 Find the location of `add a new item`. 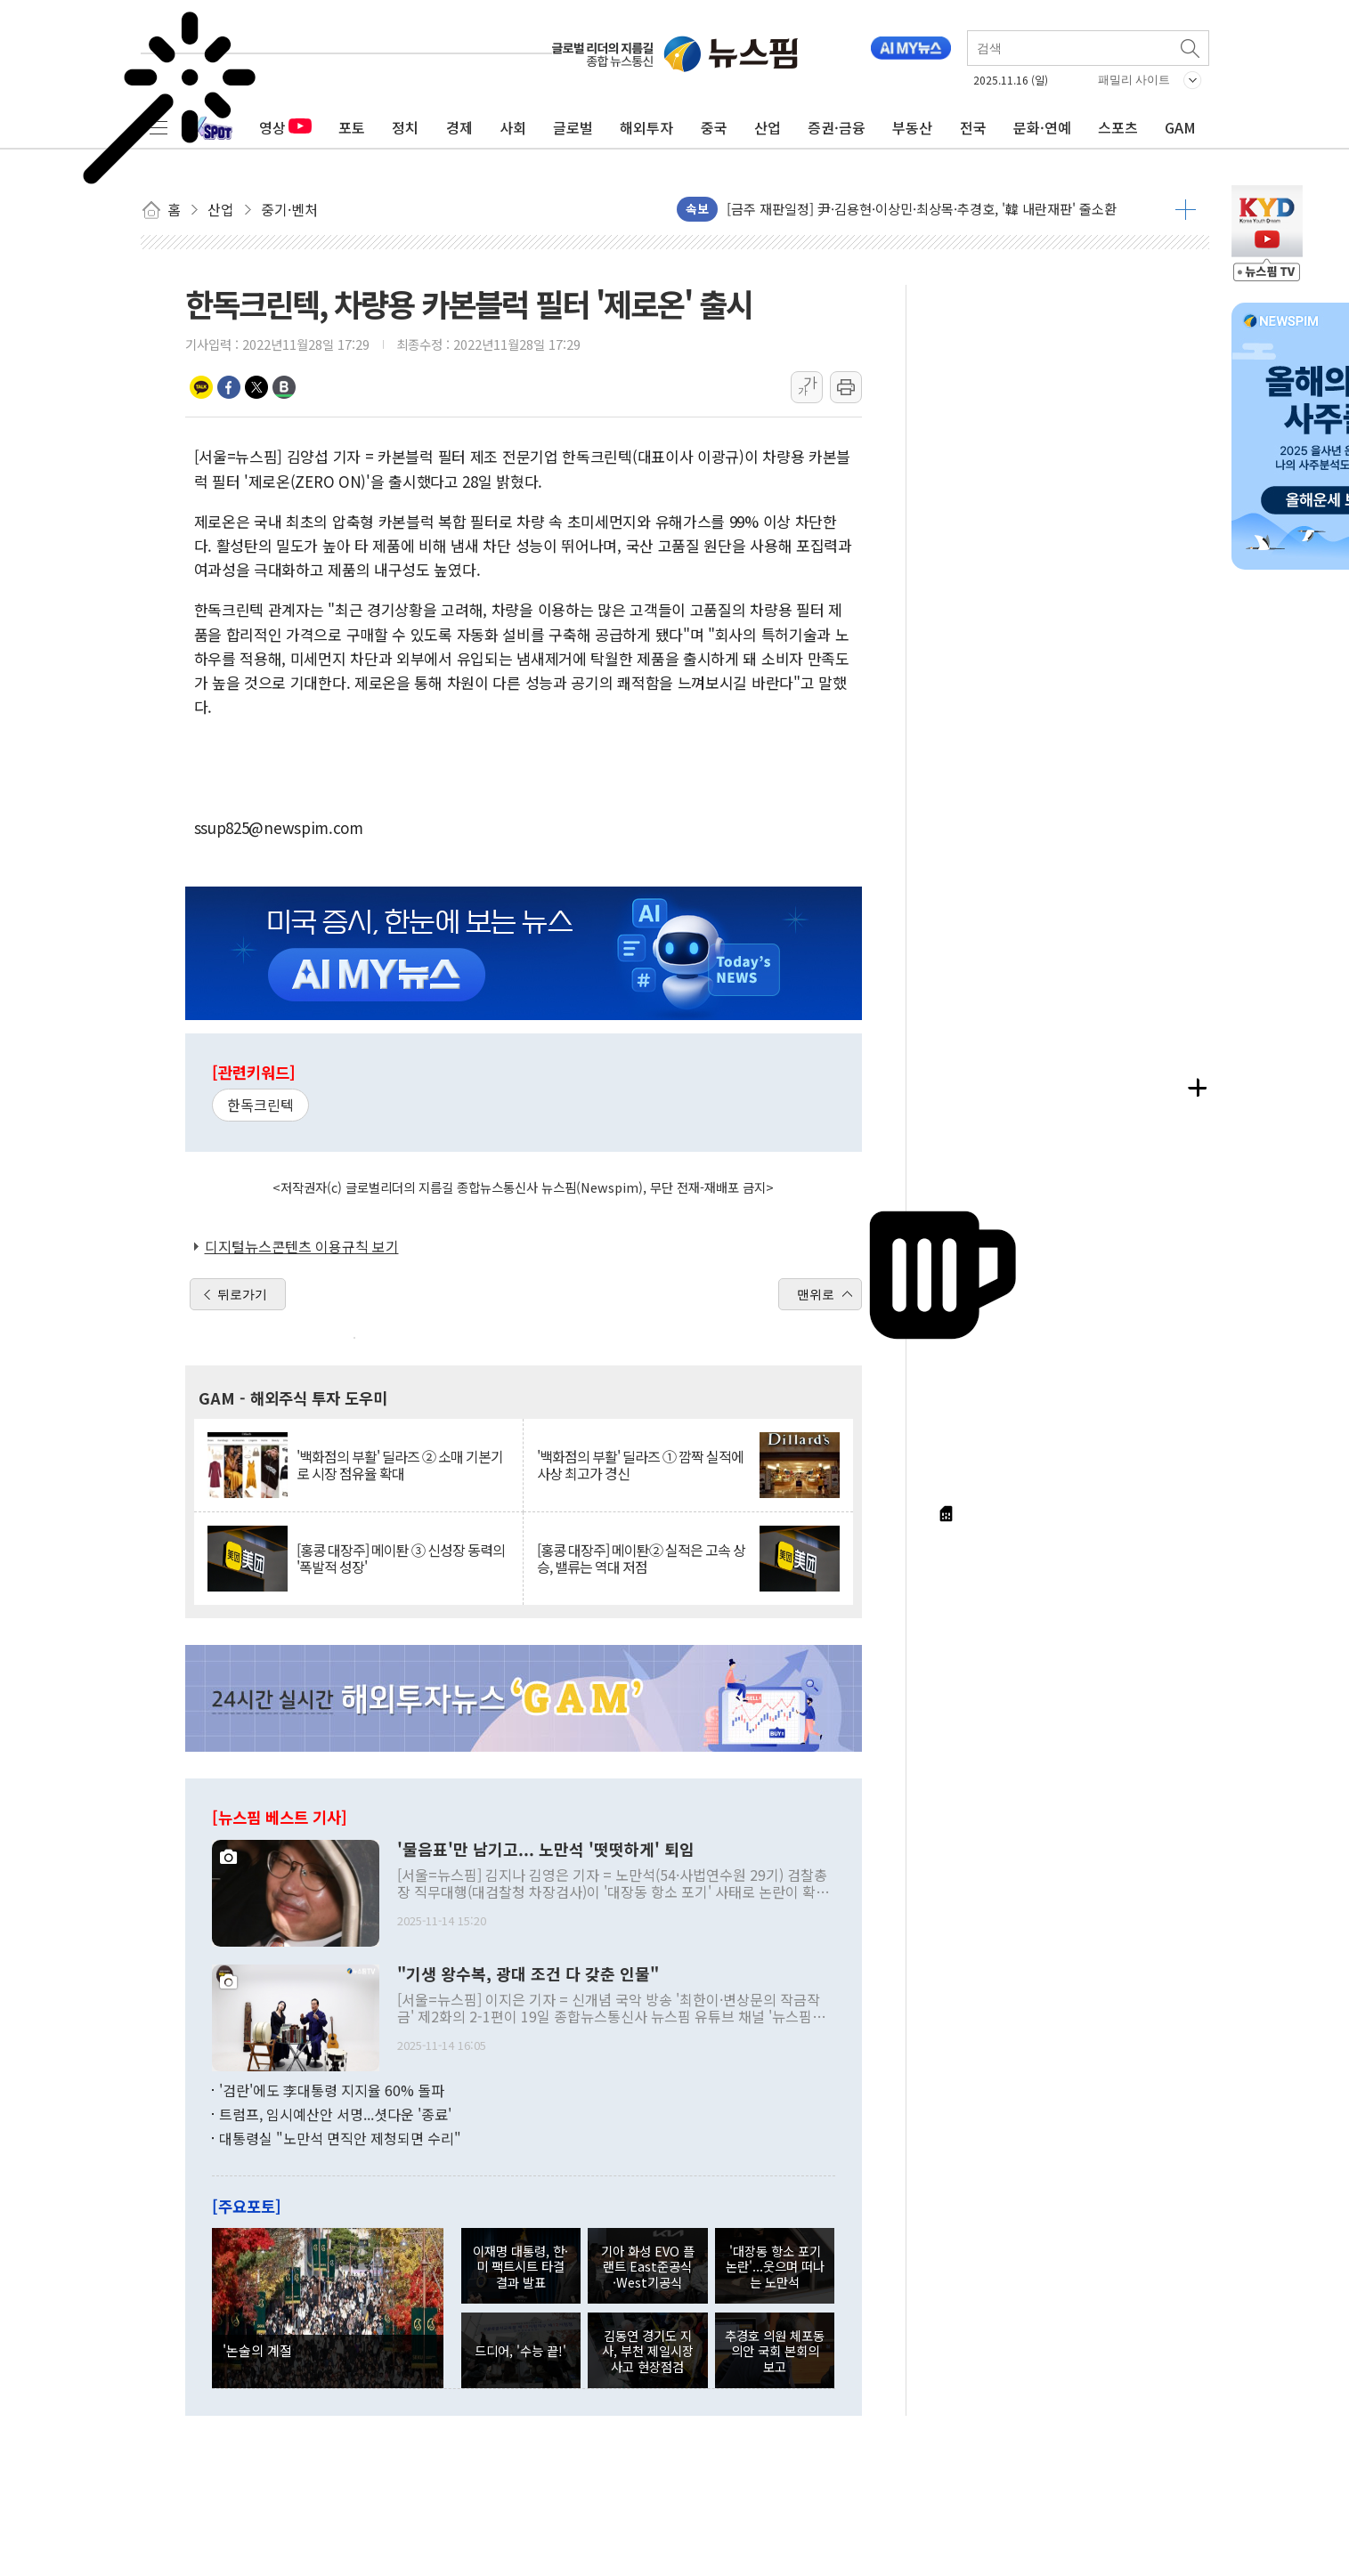

add a new item is located at coordinates (1198, 1088).